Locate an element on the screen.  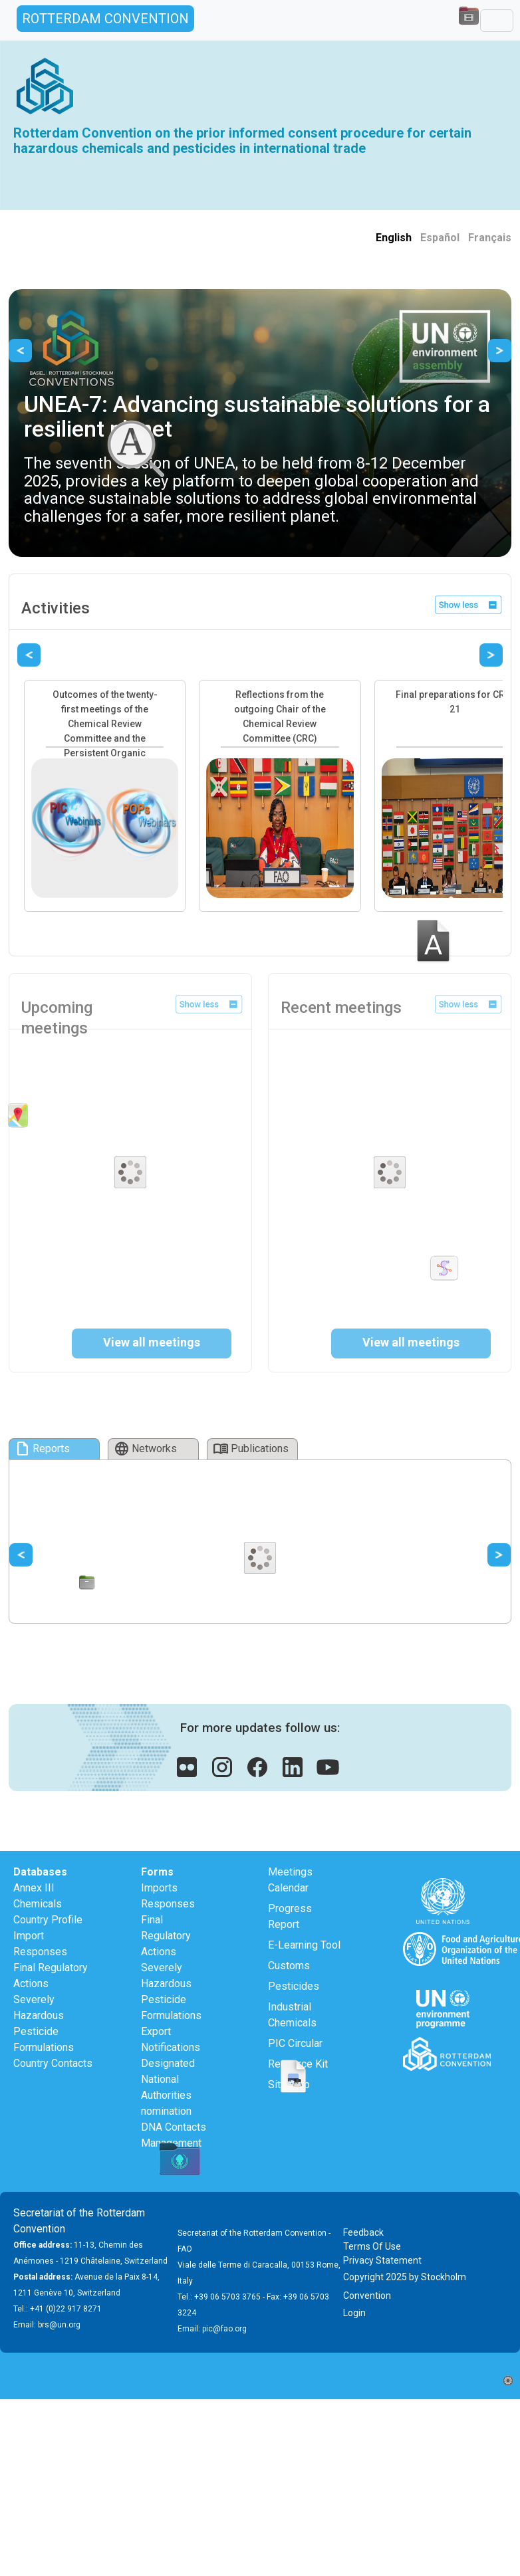
open folder containing GitKraken projects is located at coordinates (180, 2160).